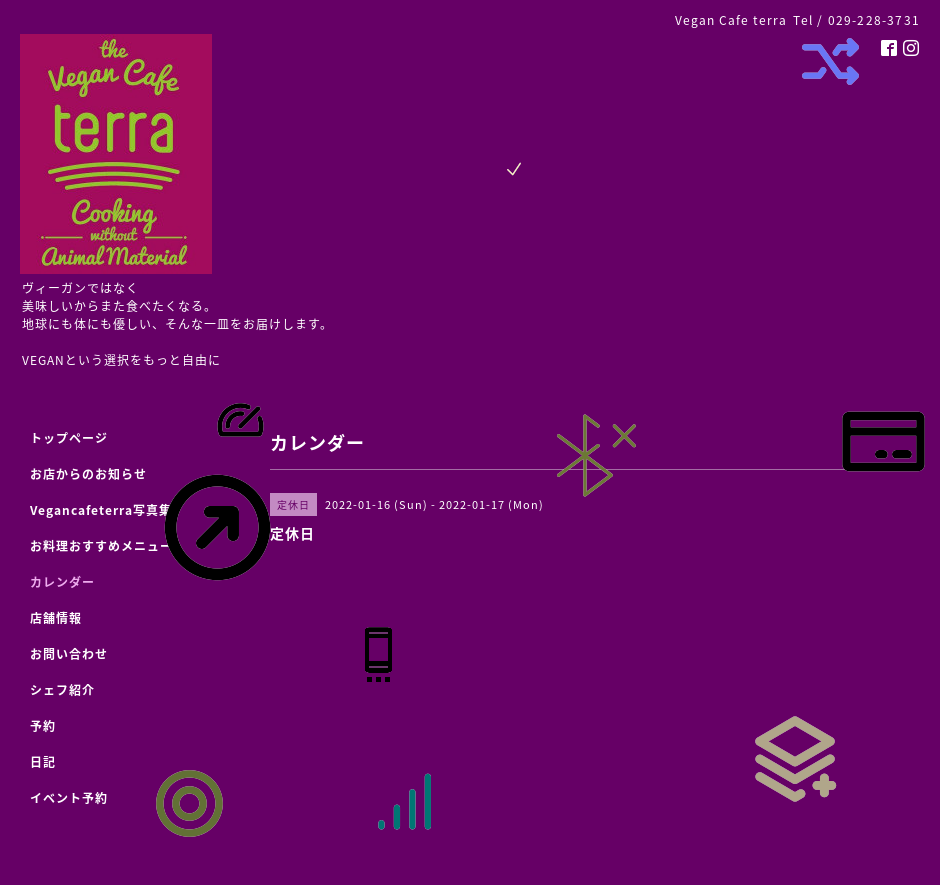 This screenshot has width=940, height=885. What do you see at coordinates (829, 61) in the screenshot?
I see `shuffle or randomize playlist order` at bounding box center [829, 61].